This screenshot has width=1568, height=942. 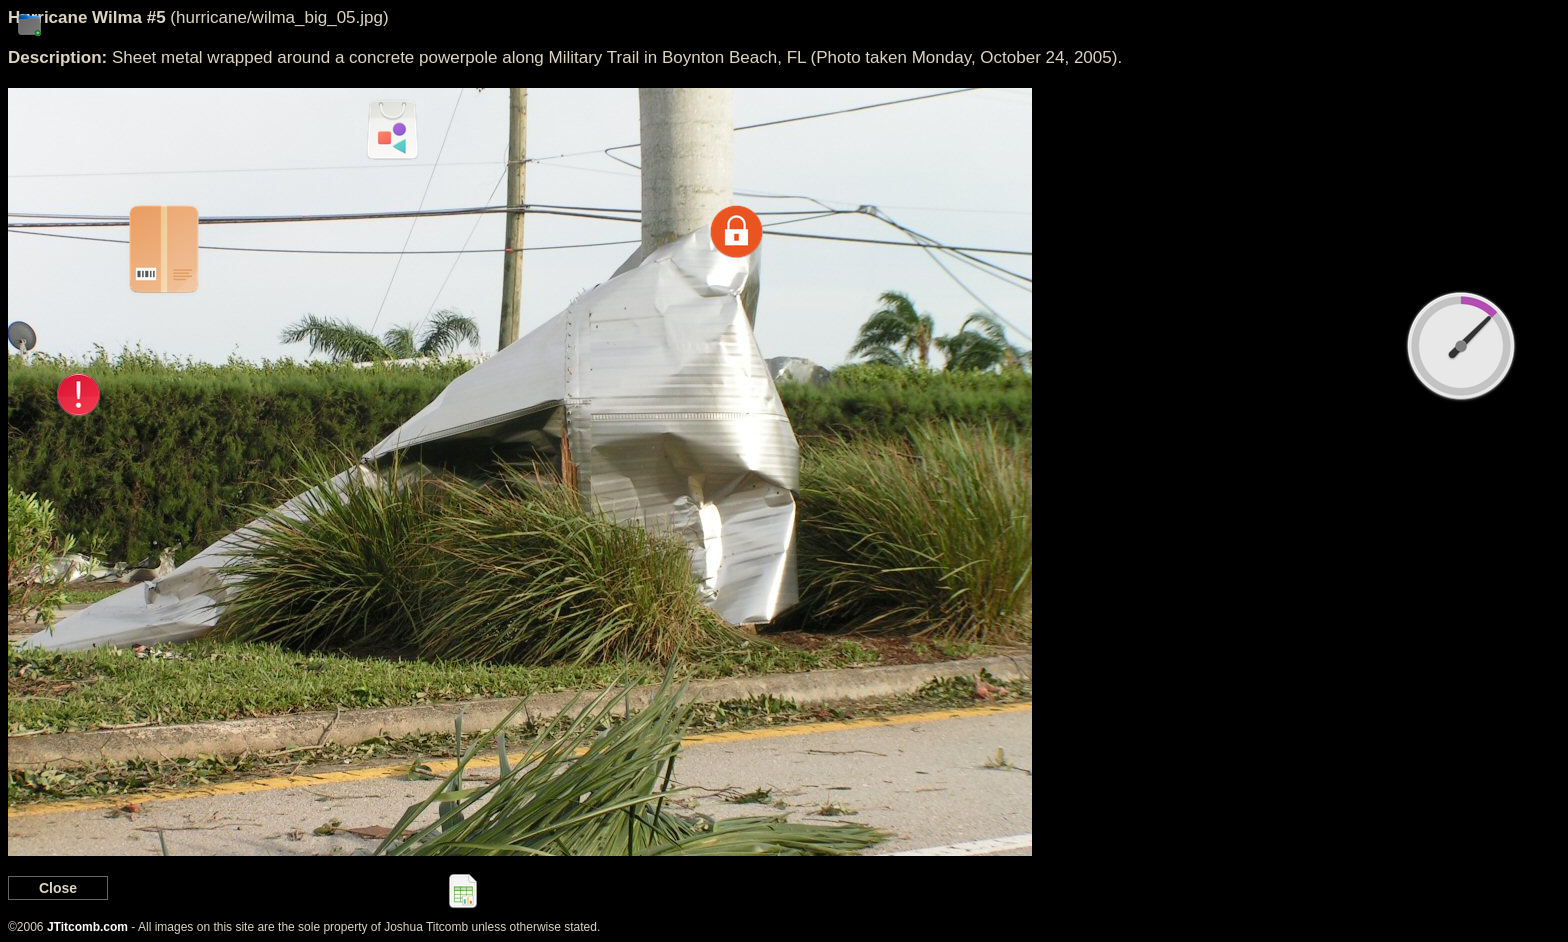 What do you see at coordinates (1461, 346) in the screenshot?
I see `open sysprof system profiler application` at bounding box center [1461, 346].